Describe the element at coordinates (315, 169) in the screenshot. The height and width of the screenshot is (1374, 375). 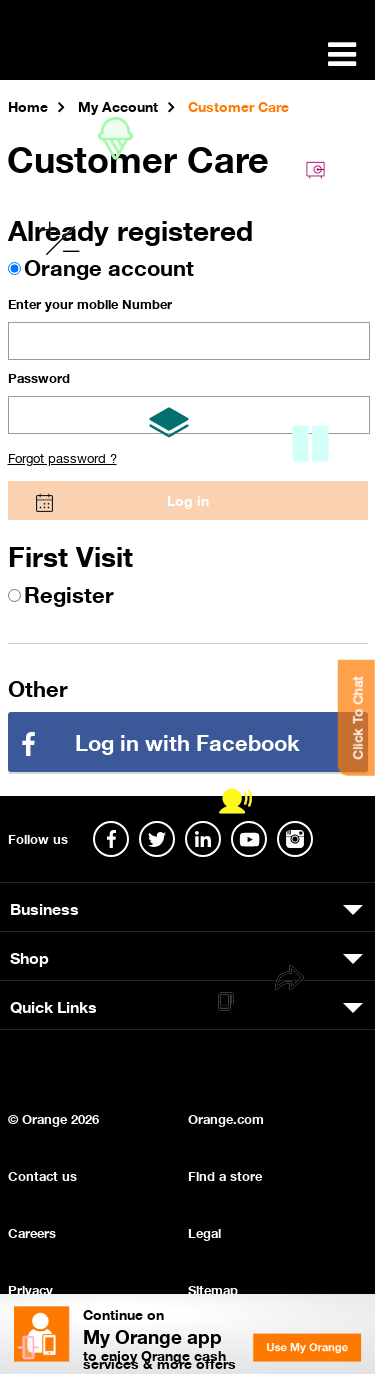
I see `access secure storage or vault` at that location.